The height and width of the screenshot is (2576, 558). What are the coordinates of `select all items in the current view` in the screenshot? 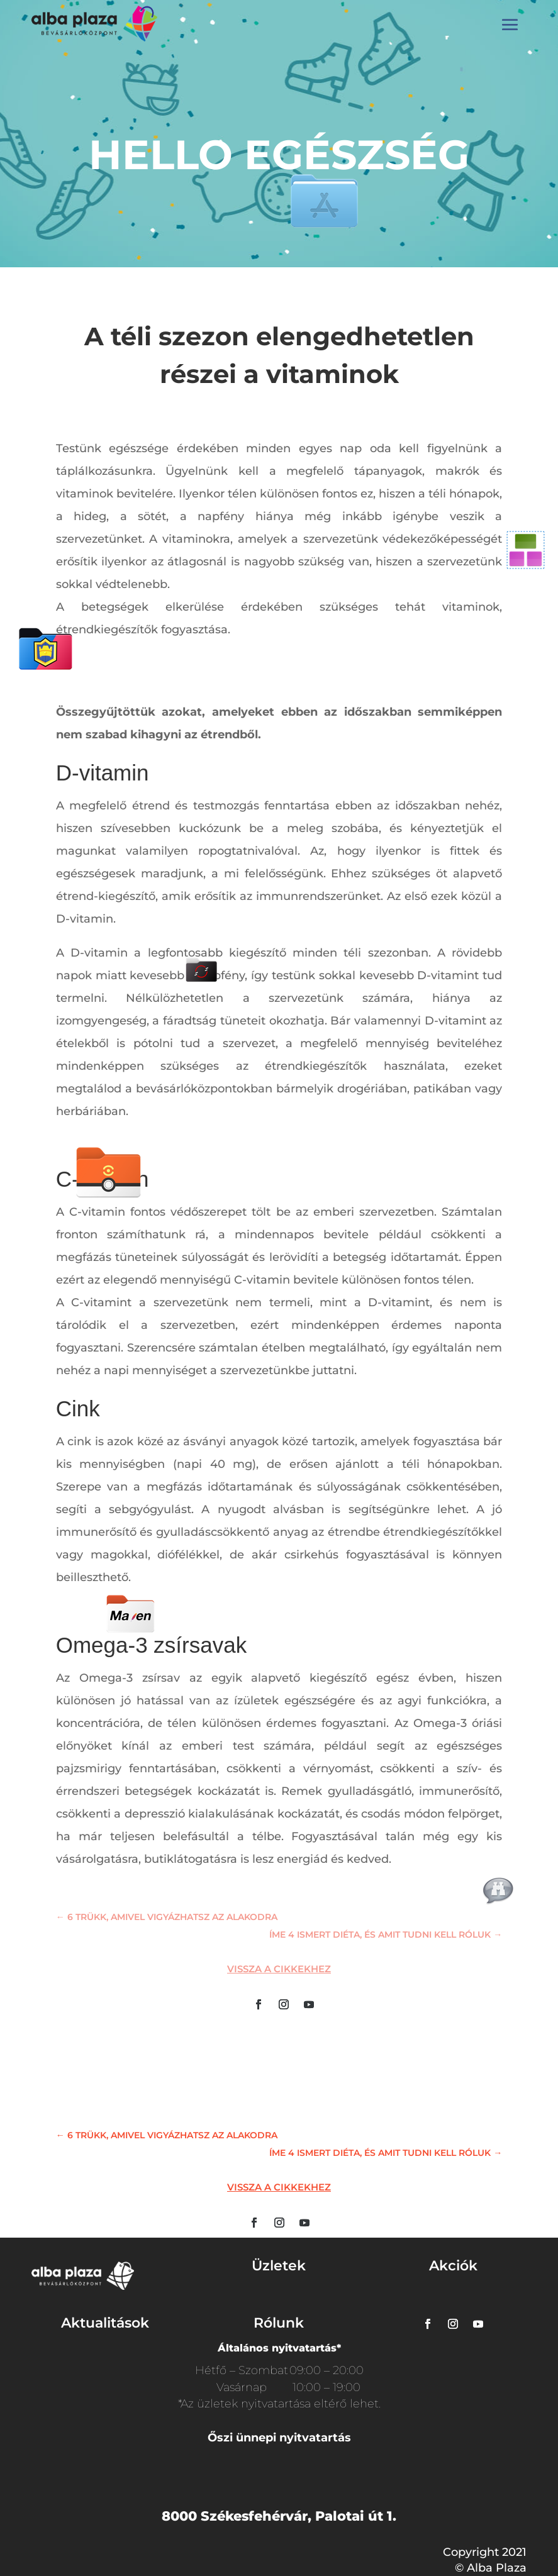 It's located at (525, 550).